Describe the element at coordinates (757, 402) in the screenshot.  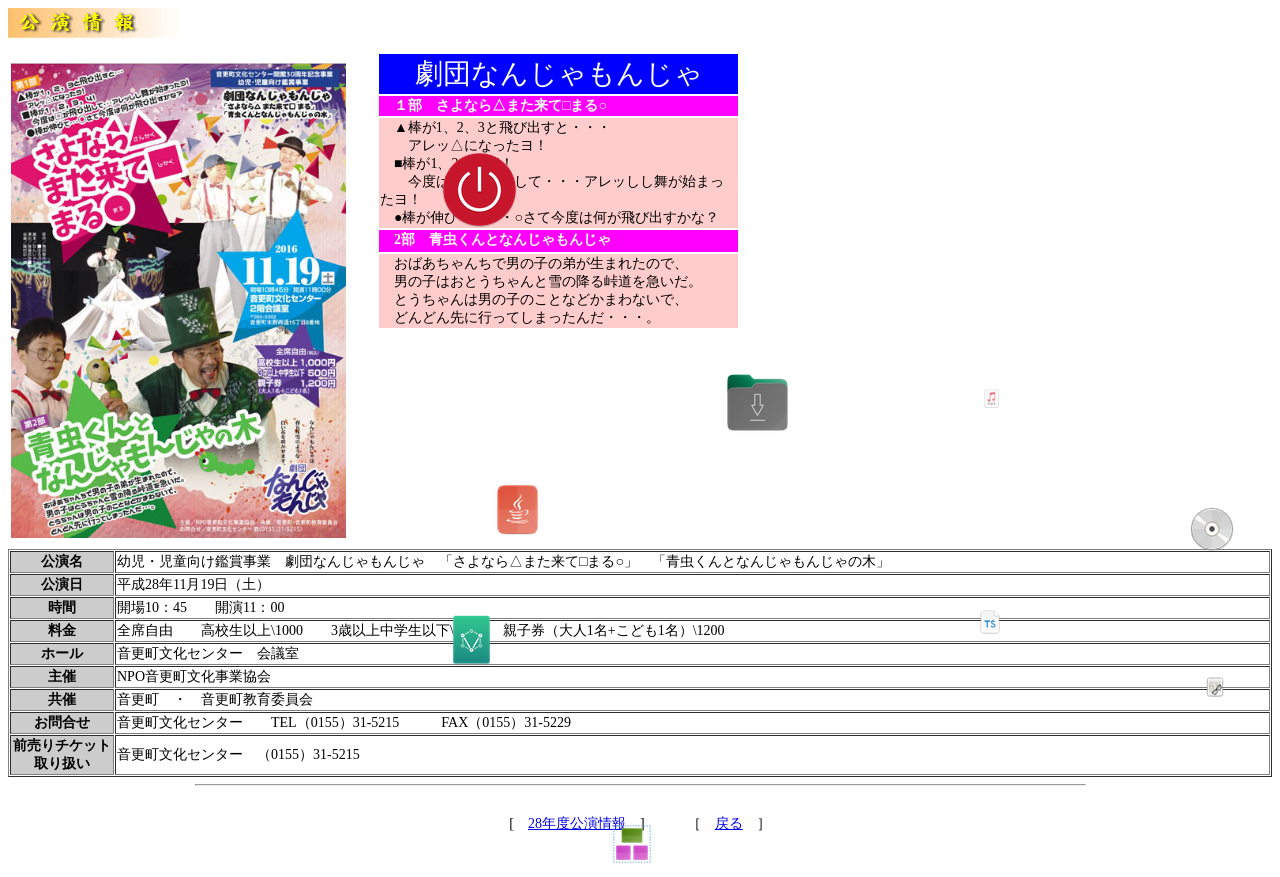
I see `open your downloads folder` at that location.